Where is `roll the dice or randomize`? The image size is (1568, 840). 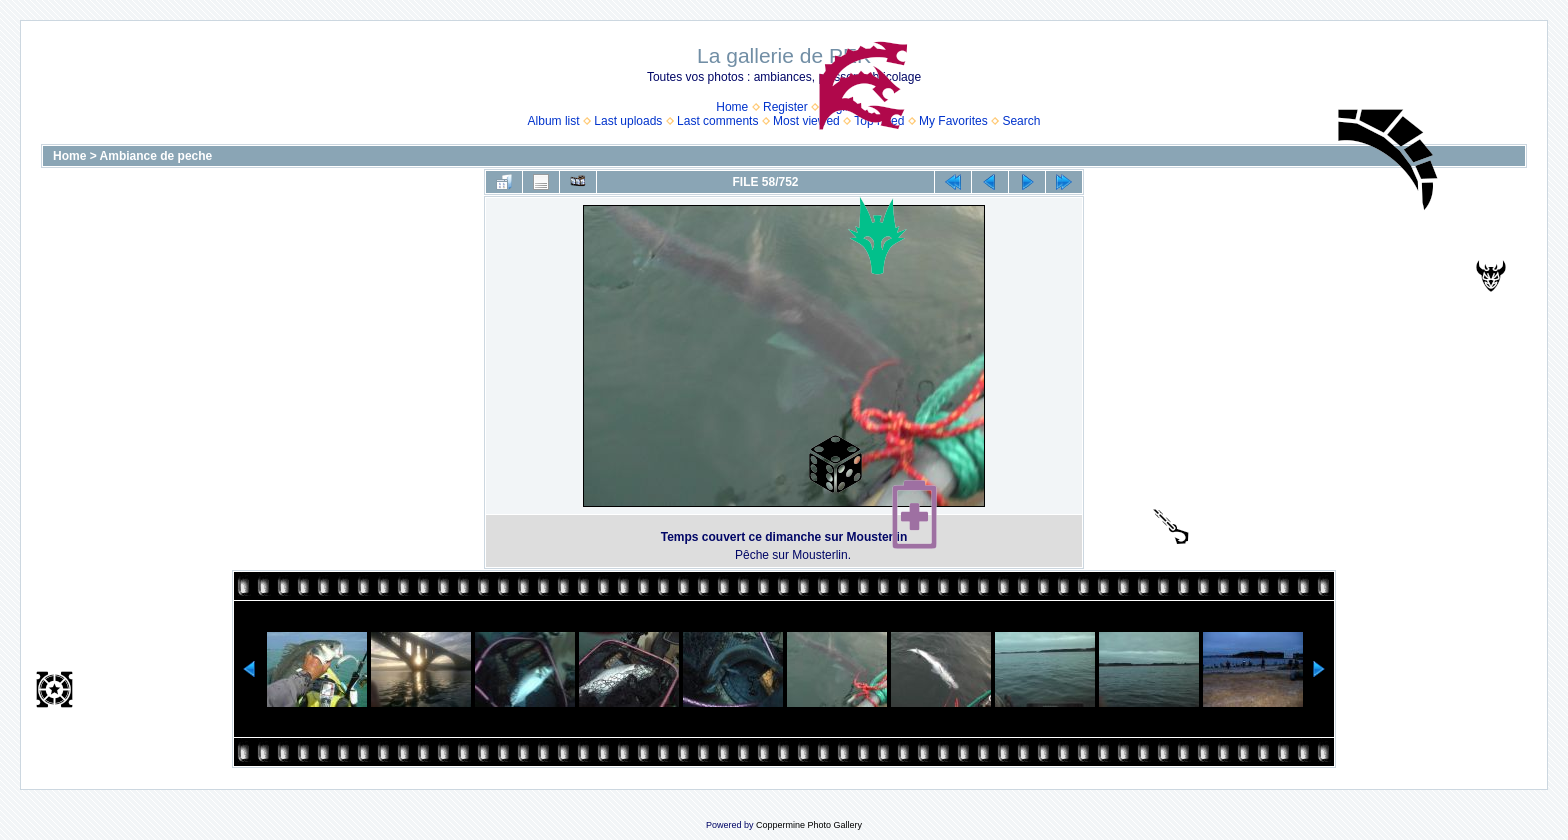 roll the dice or randomize is located at coordinates (835, 464).